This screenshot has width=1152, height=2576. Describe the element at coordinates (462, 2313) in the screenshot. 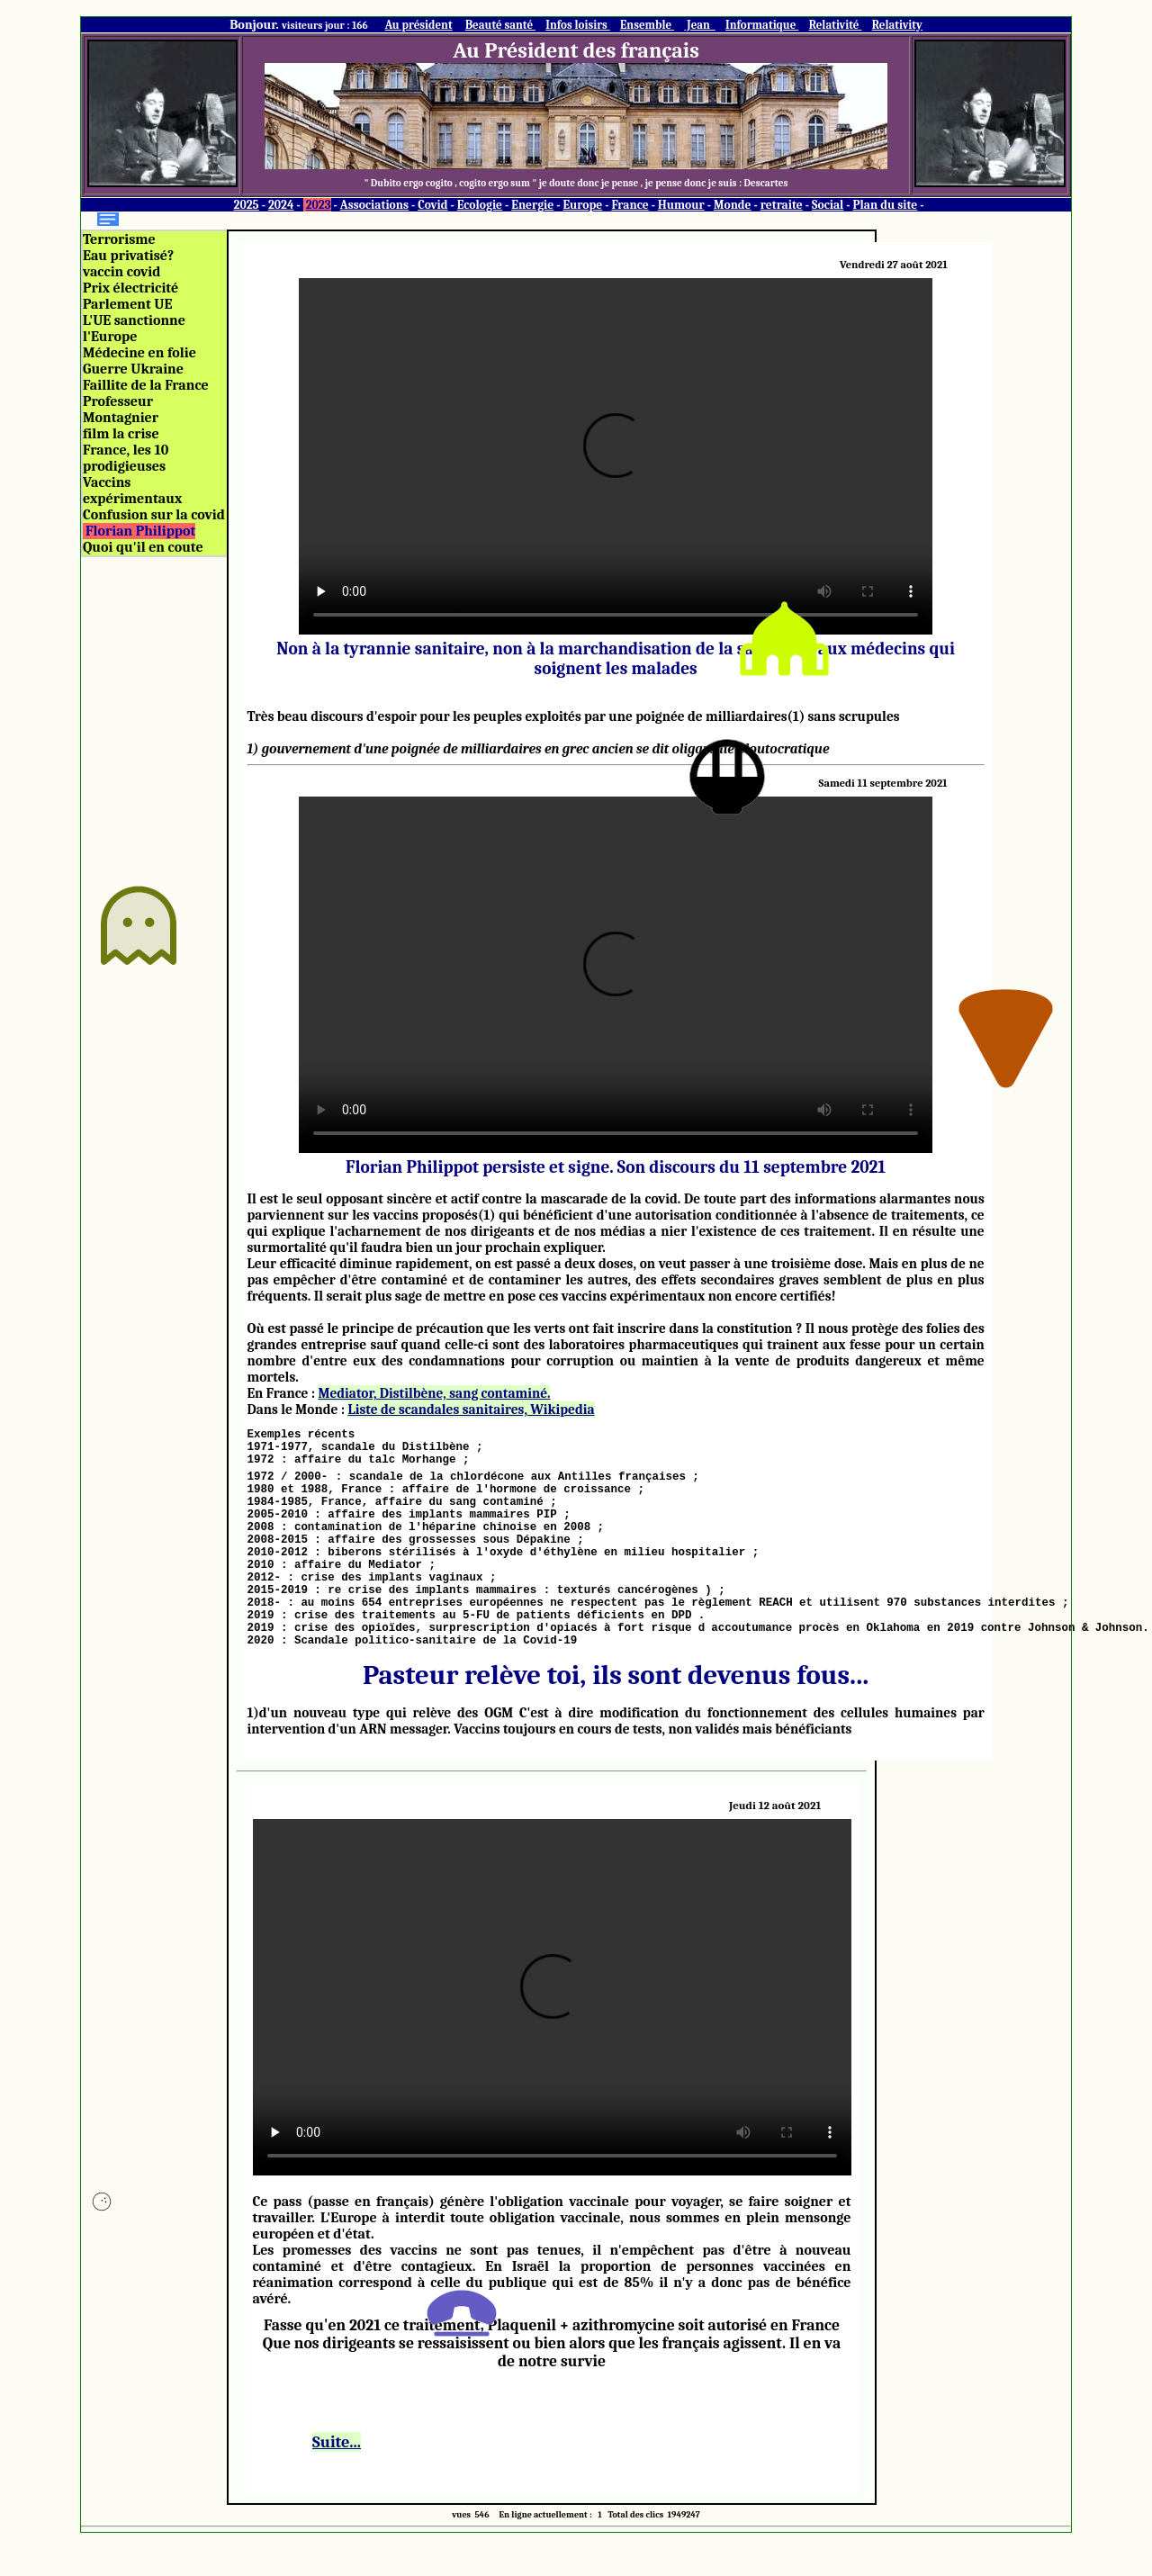

I see `end the current phone call` at that location.